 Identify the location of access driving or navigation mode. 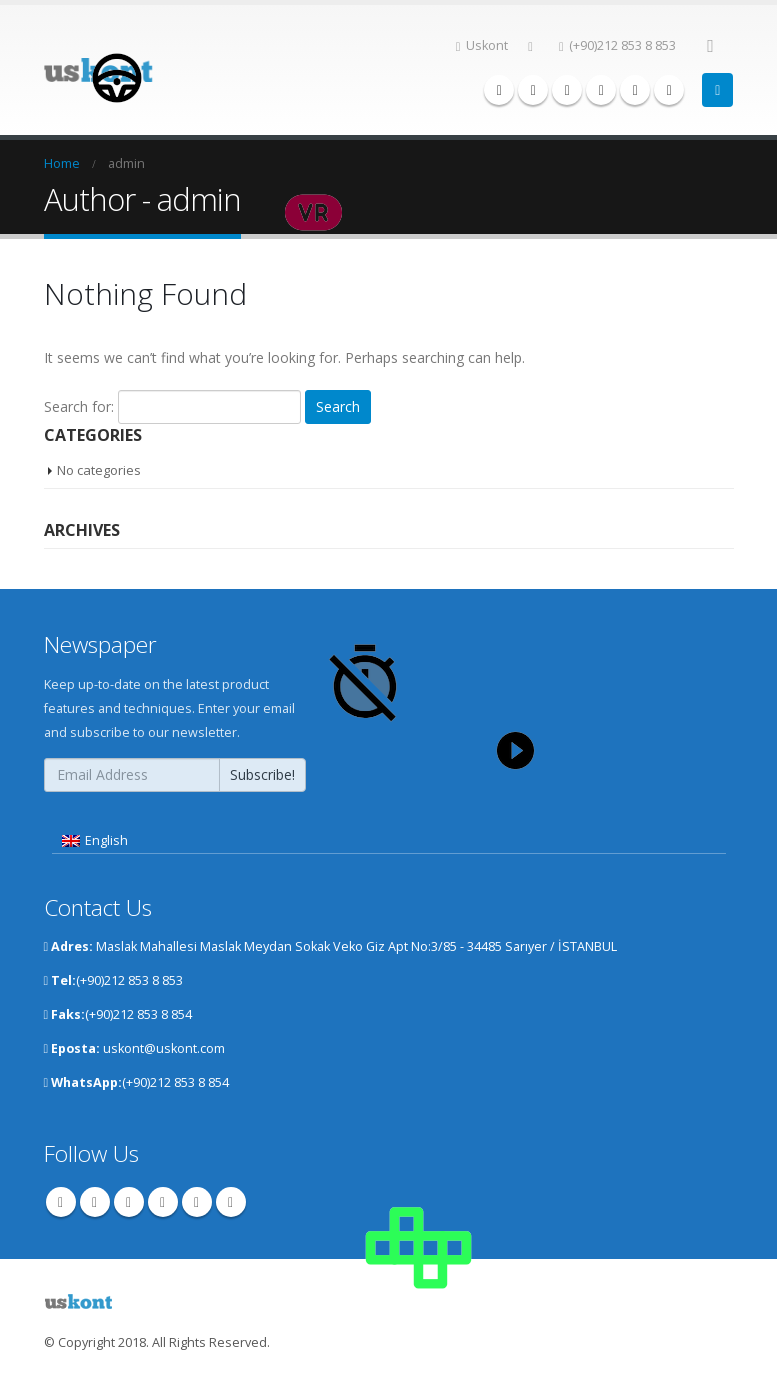
(117, 78).